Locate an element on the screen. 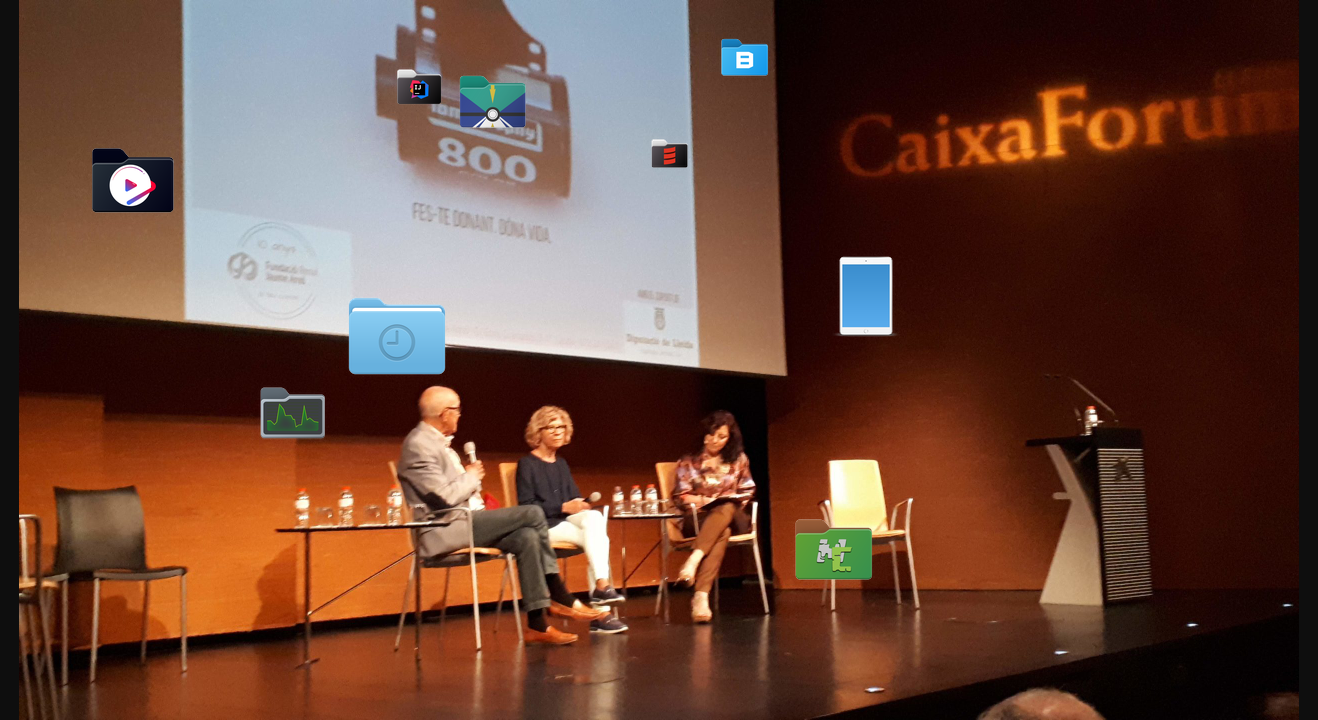 The height and width of the screenshot is (720, 1318). access temporary files folder is located at coordinates (397, 336).